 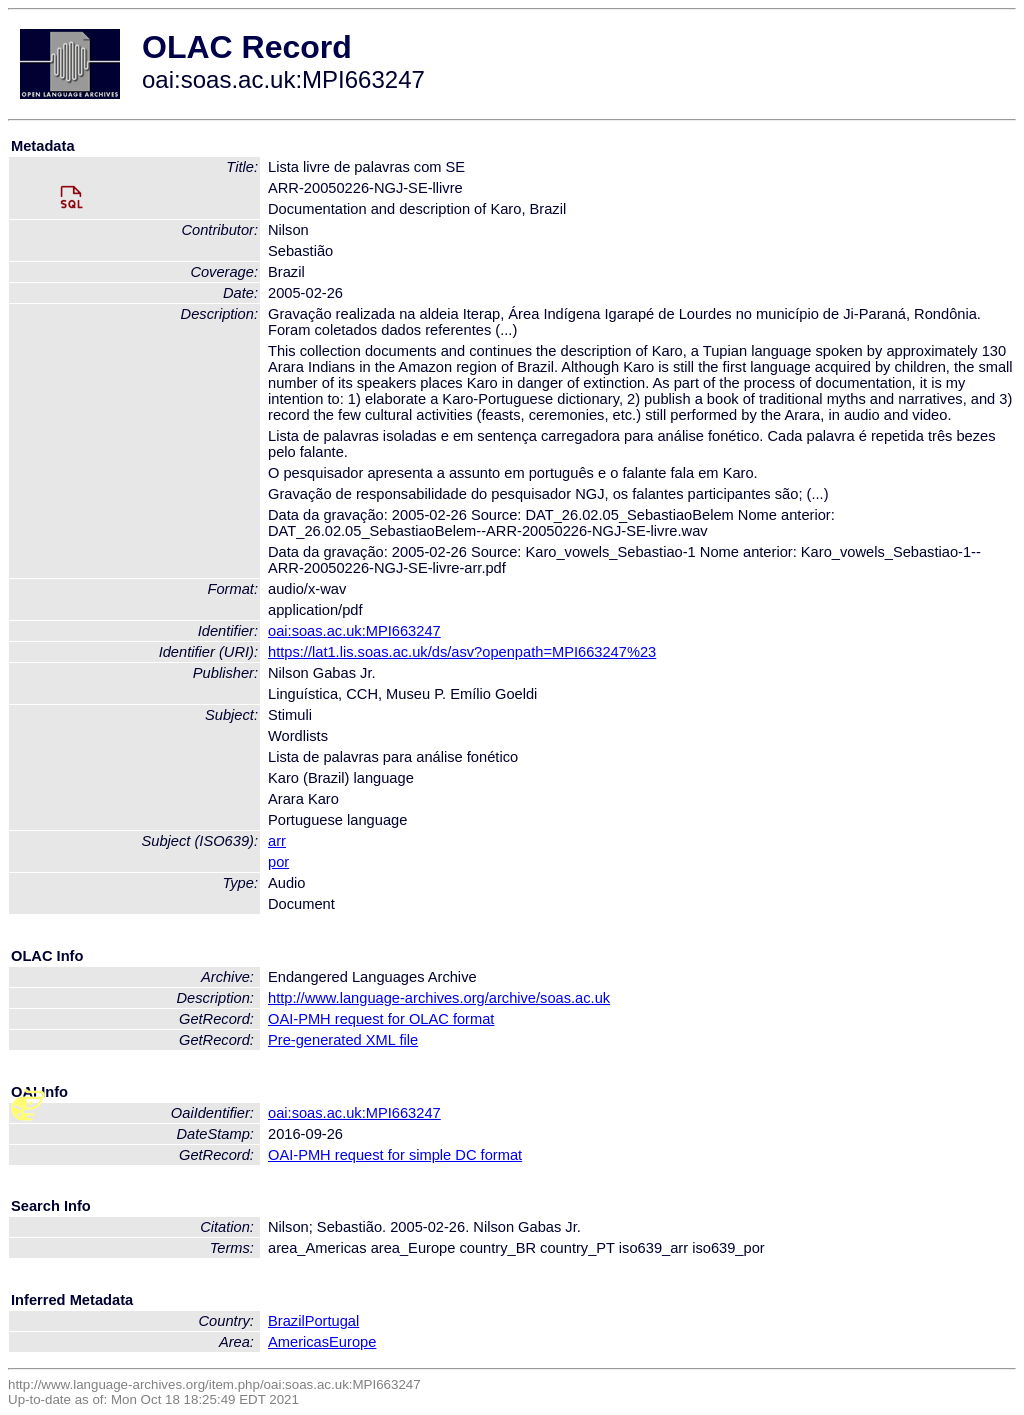 What do you see at coordinates (71, 198) in the screenshot?
I see `open or view an SQL database file` at bounding box center [71, 198].